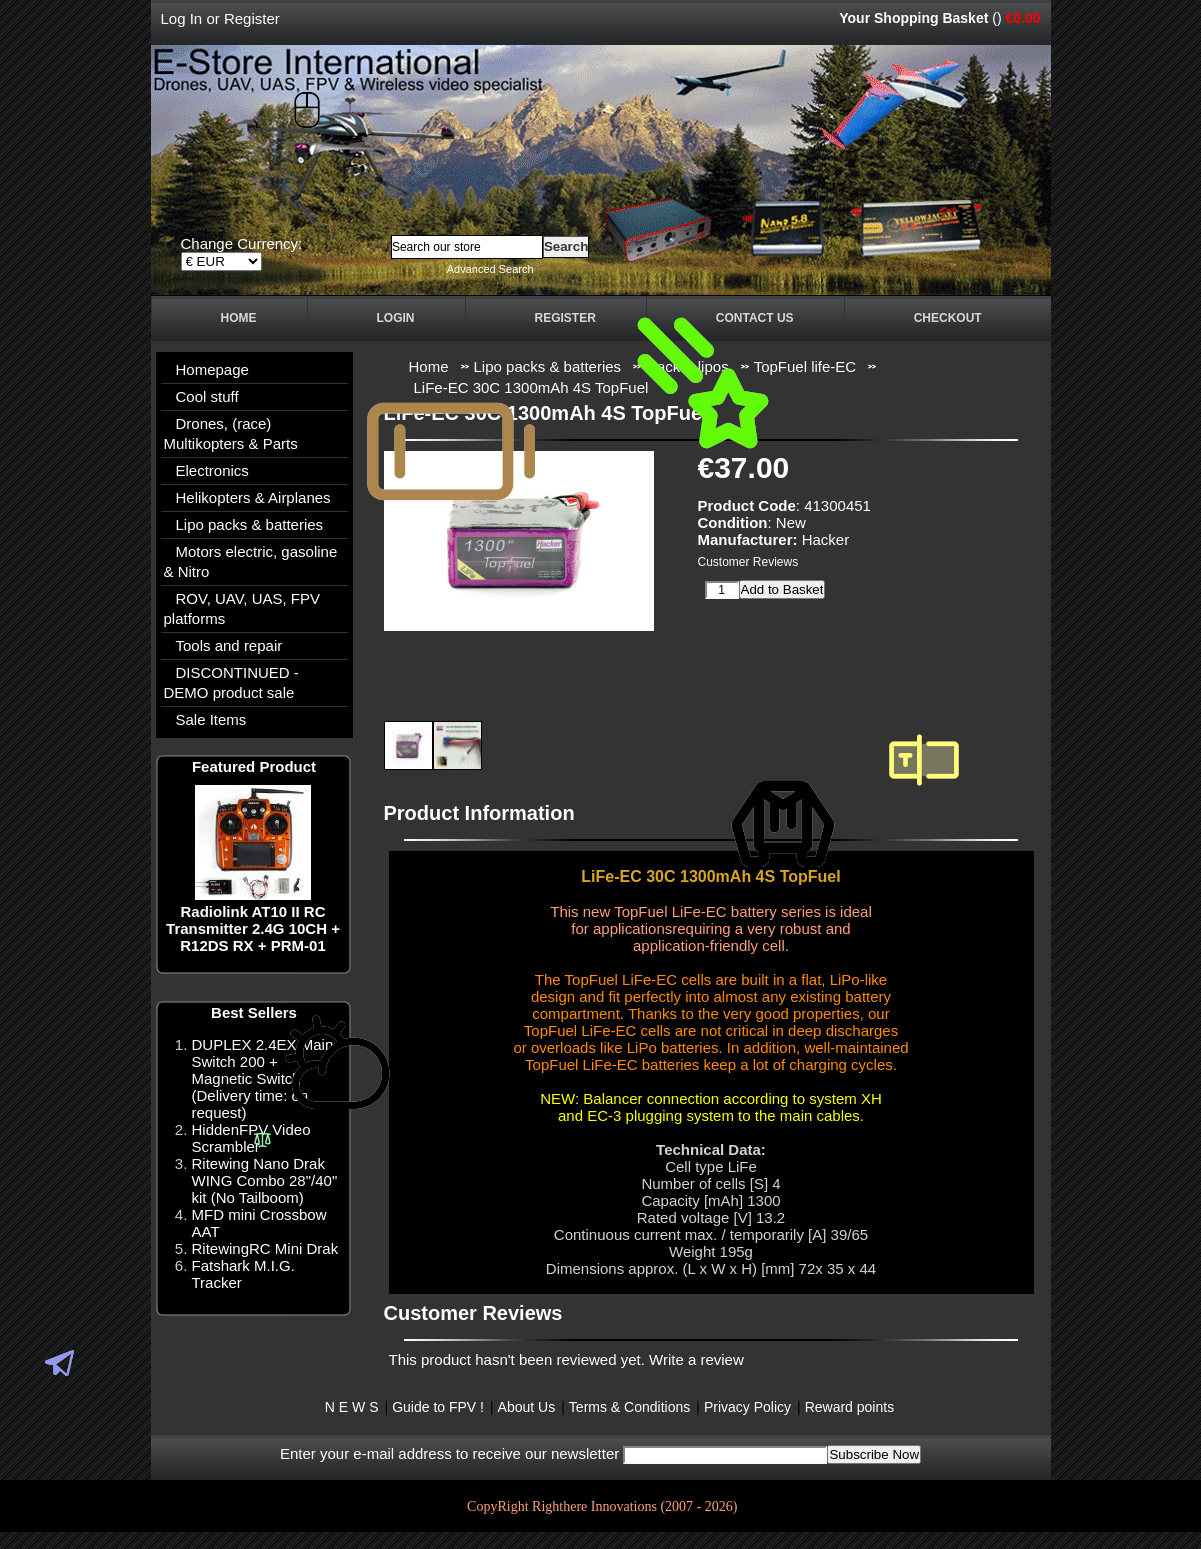  What do you see at coordinates (60, 1363) in the screenshot?
I see `open Telegram messaging app` at bounding box center [60, 1363].